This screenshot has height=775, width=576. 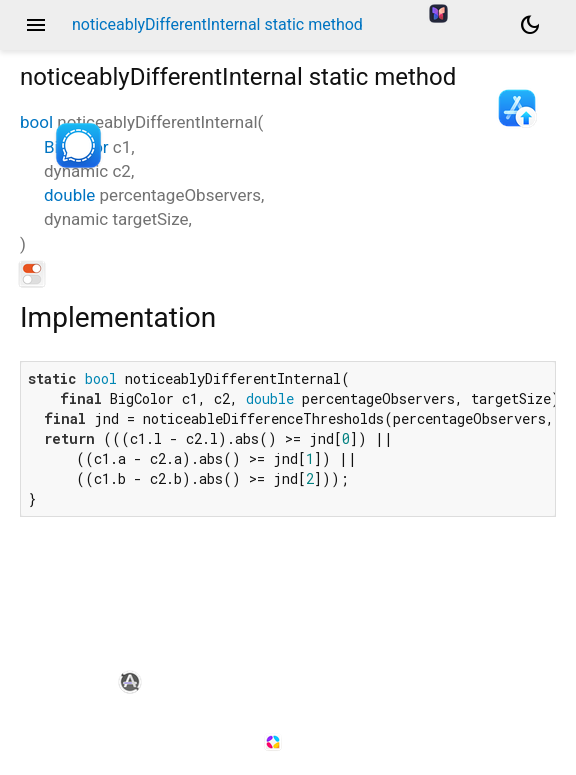 I want to click on check for available software updates, so click(x=130, y=682).